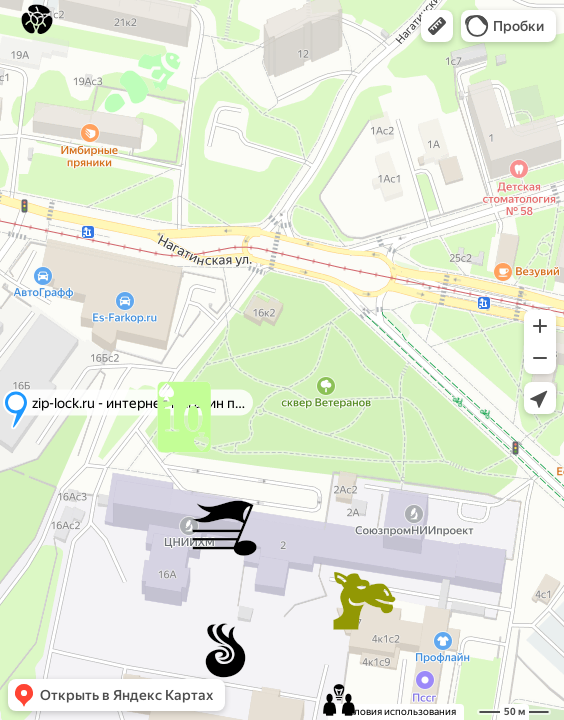 This screenshot has width=564, height=720. Describe the element at coordinates (225, 650) in the screenshot. I see `indicates weather effect active in game` at that location.